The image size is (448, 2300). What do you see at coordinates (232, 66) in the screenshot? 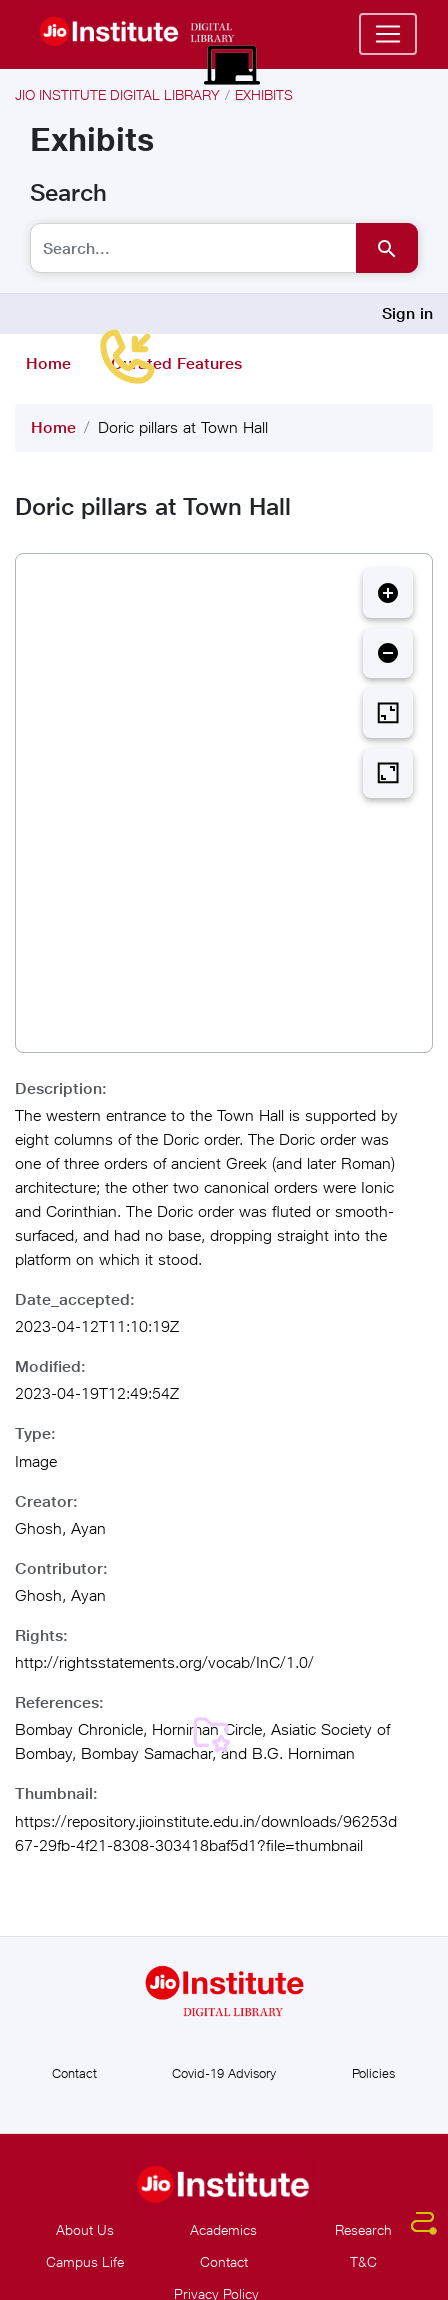
I see `access whiteboard or presentation mode` at bounding box center [232, 66].